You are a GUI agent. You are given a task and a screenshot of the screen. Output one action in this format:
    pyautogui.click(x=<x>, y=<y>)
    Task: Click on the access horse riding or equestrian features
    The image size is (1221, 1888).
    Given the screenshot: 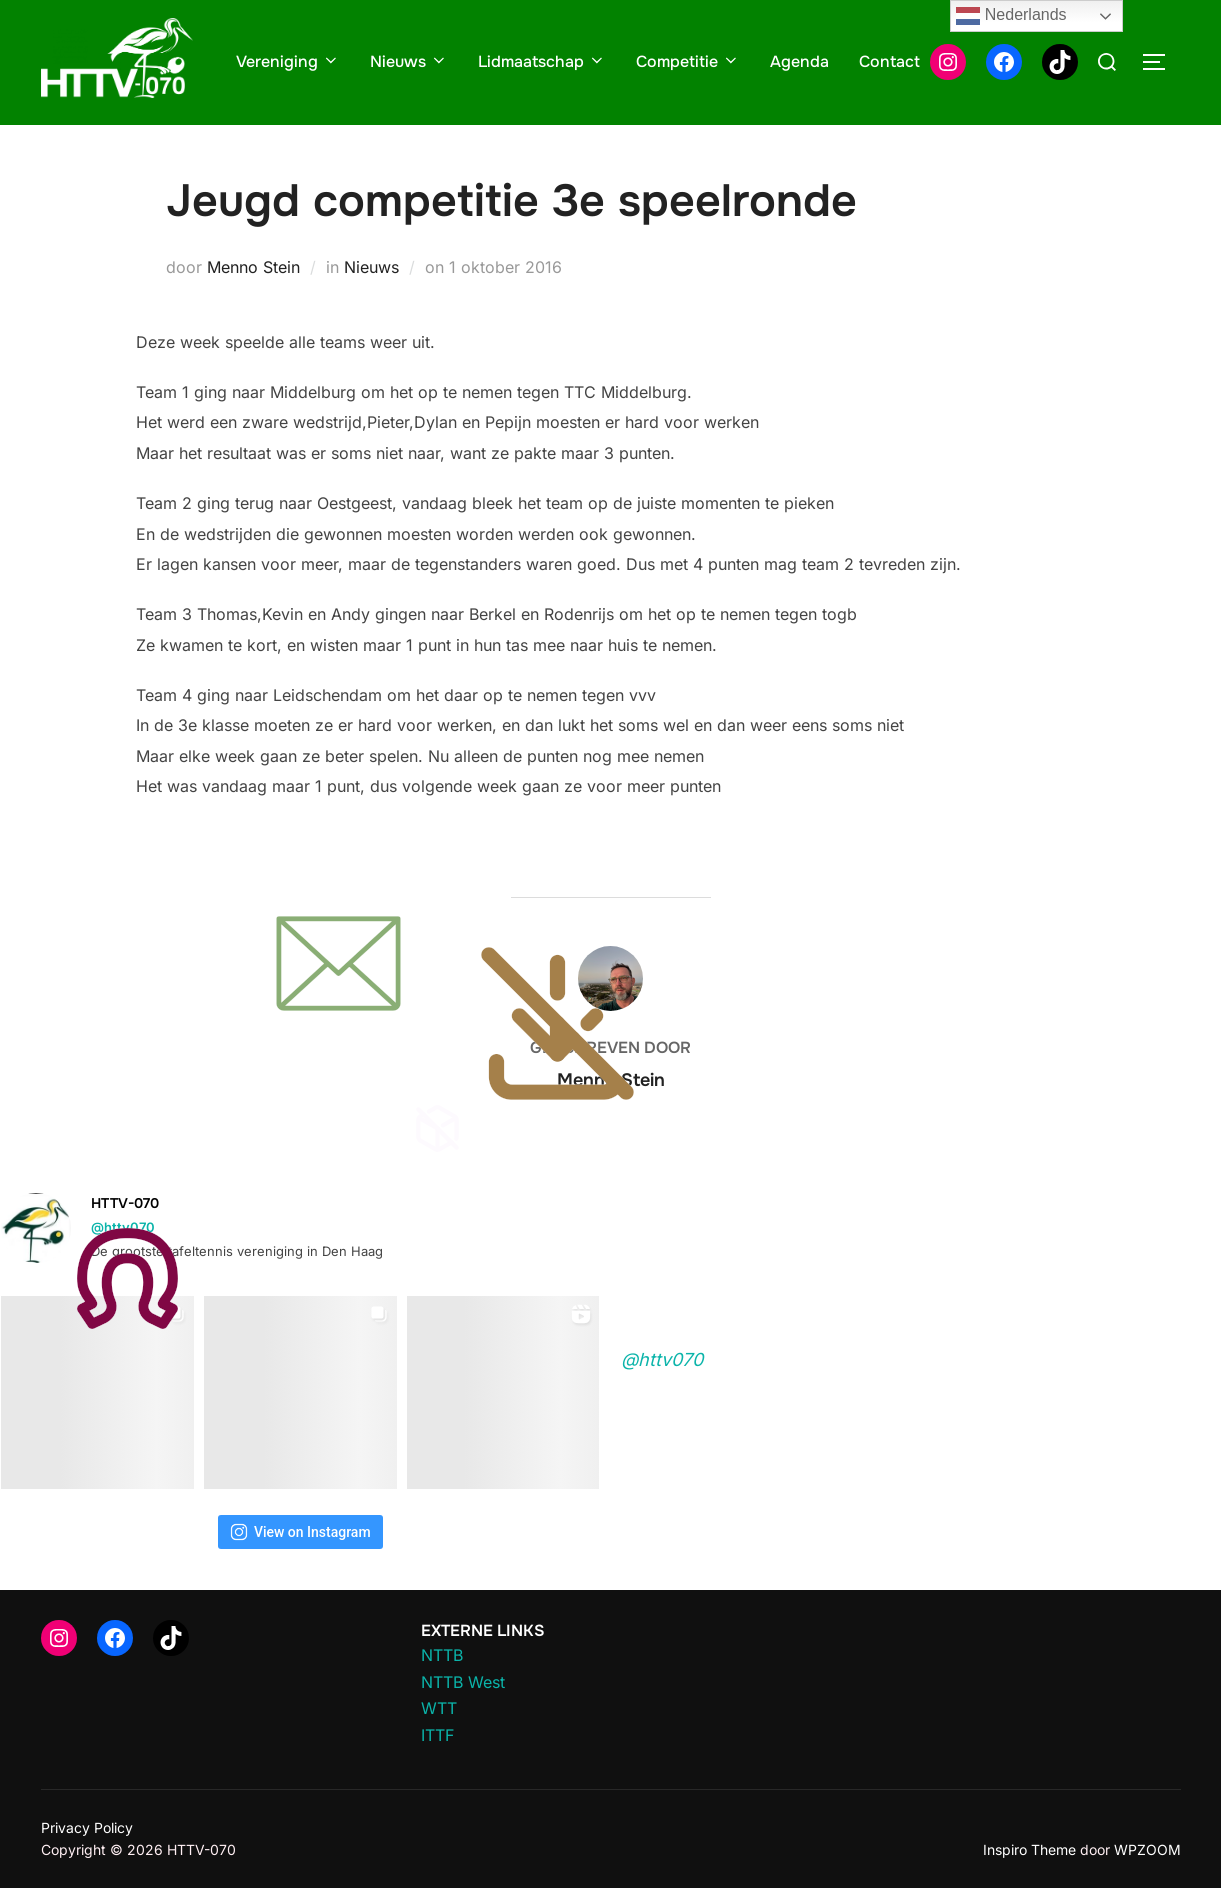 What is the action you would take?
    pyautogui.click(x=127, y=1278)
    